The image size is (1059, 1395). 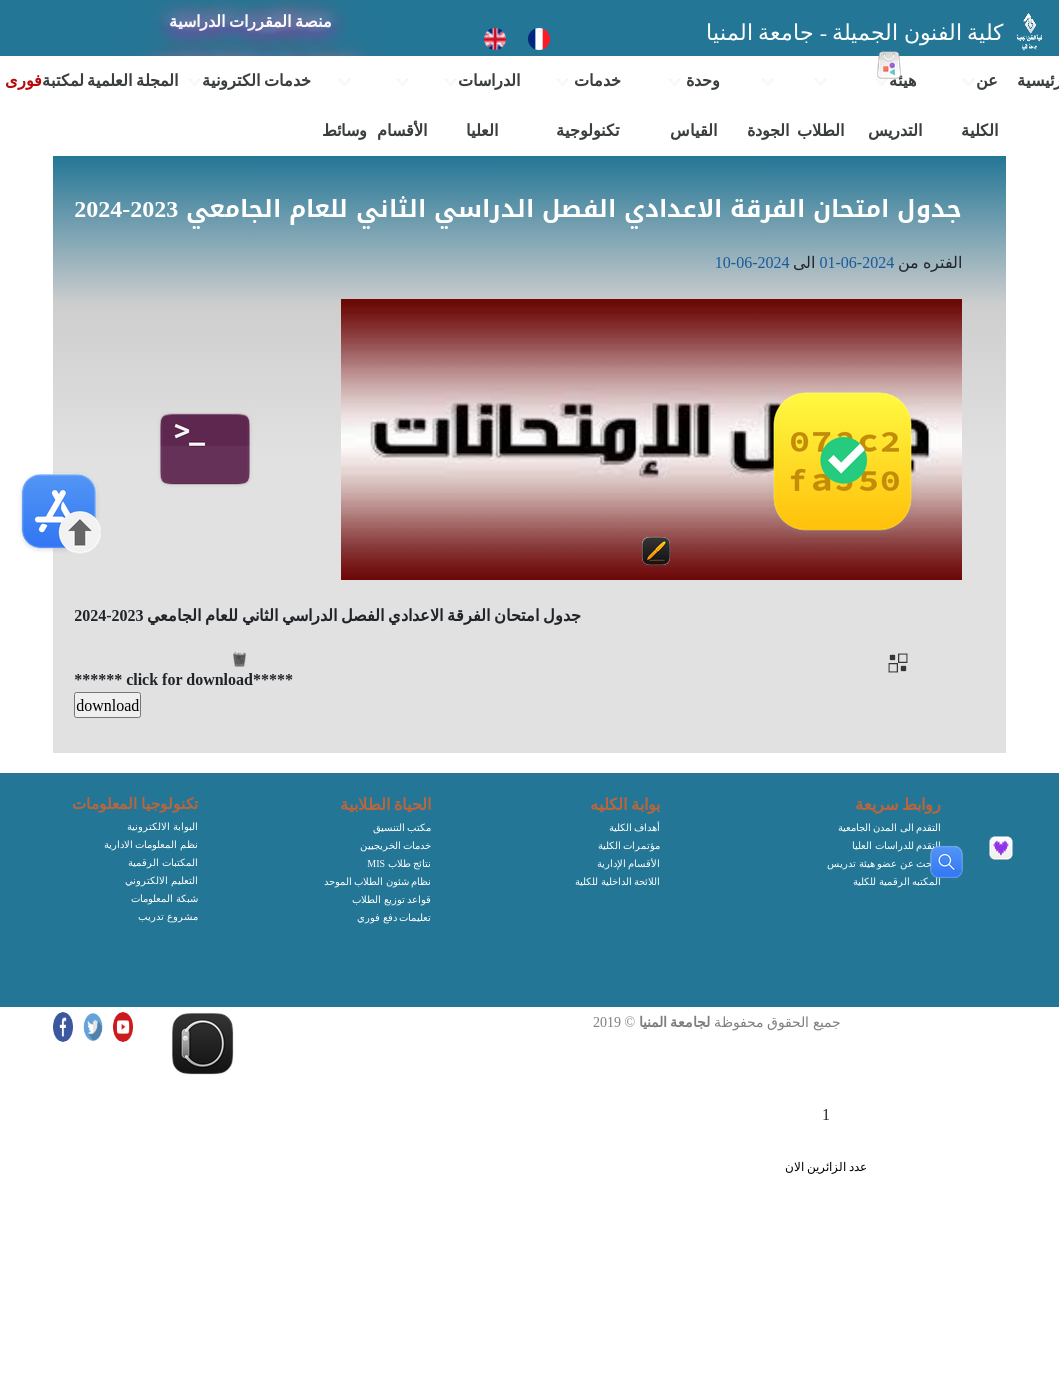 I want to click on open the Apple Watch app, so click(x=202, y=1043).